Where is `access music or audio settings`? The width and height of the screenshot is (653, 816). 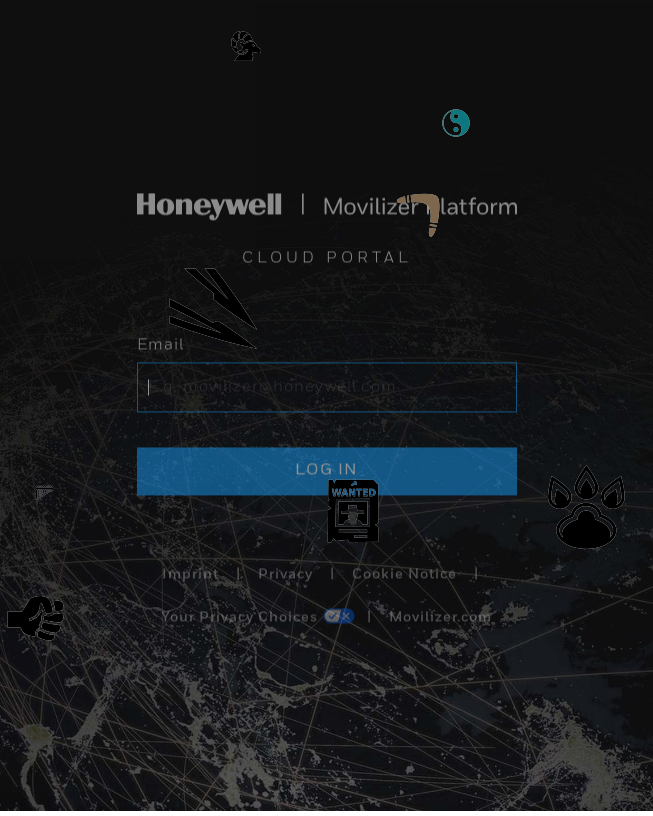 access music or audio settings is located at coordinates (44, 493).